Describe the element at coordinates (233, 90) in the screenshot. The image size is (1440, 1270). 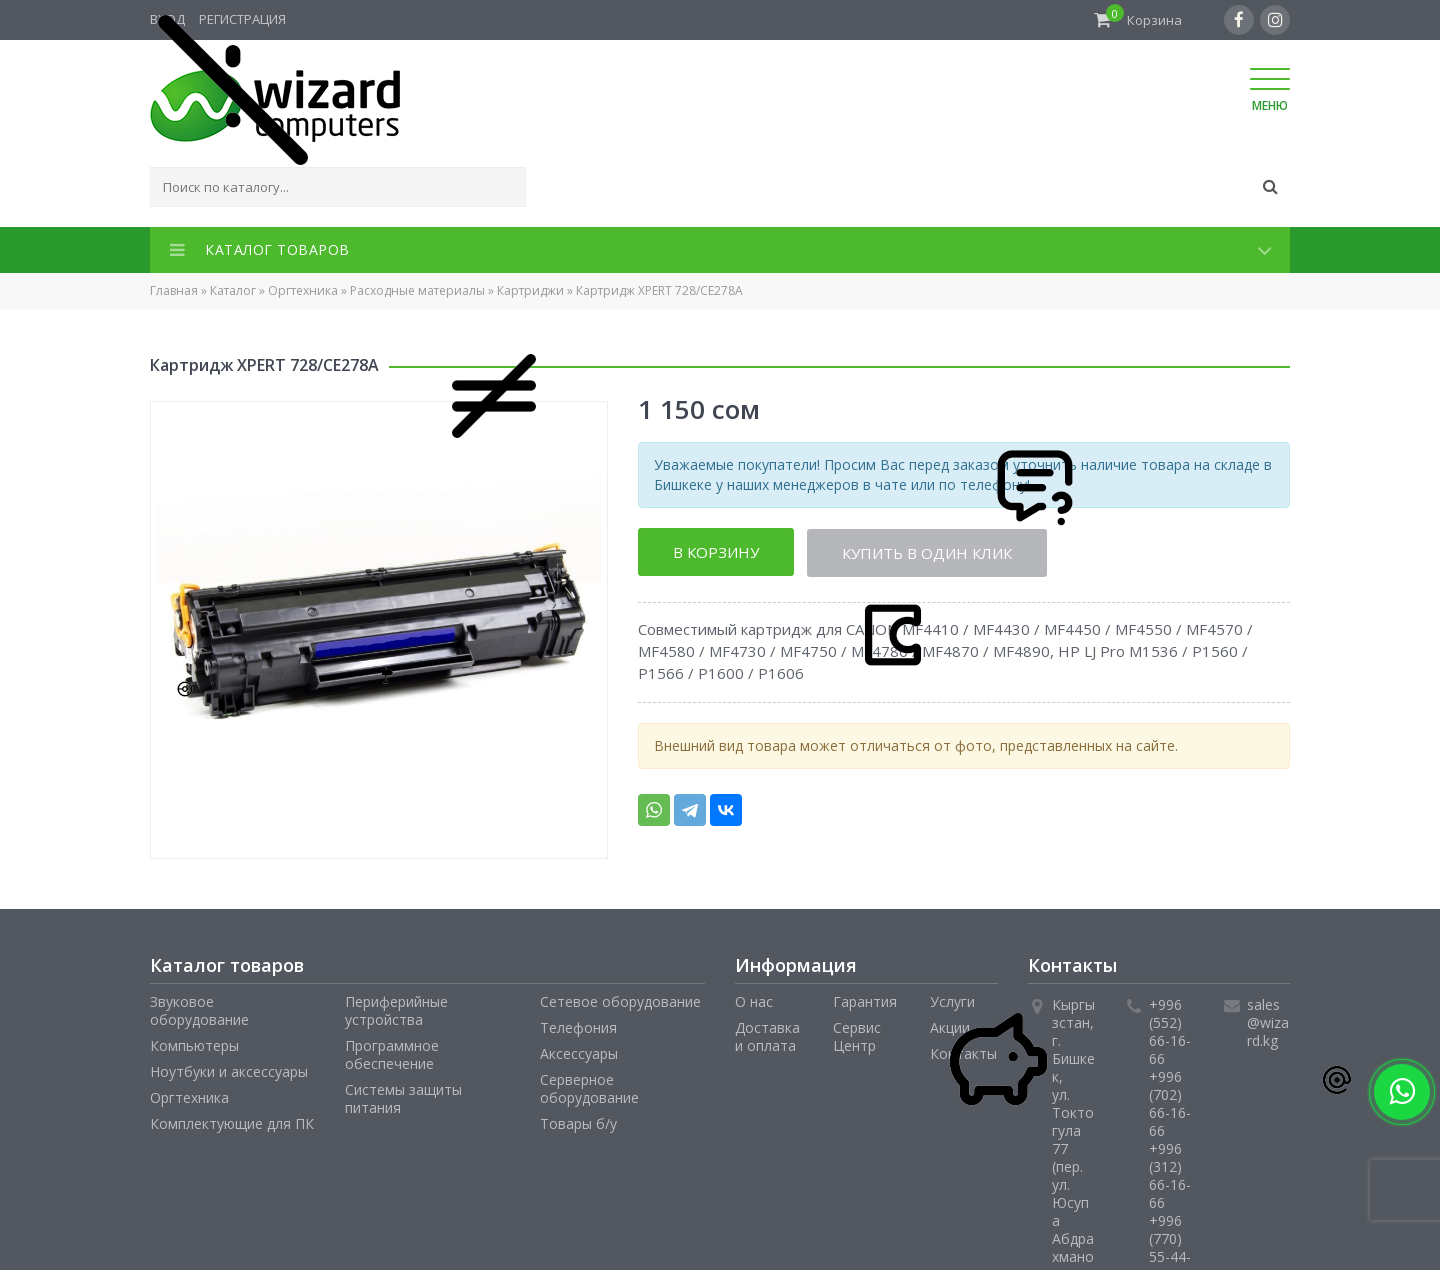
I see `alerts or notifications are disabled` at that location.